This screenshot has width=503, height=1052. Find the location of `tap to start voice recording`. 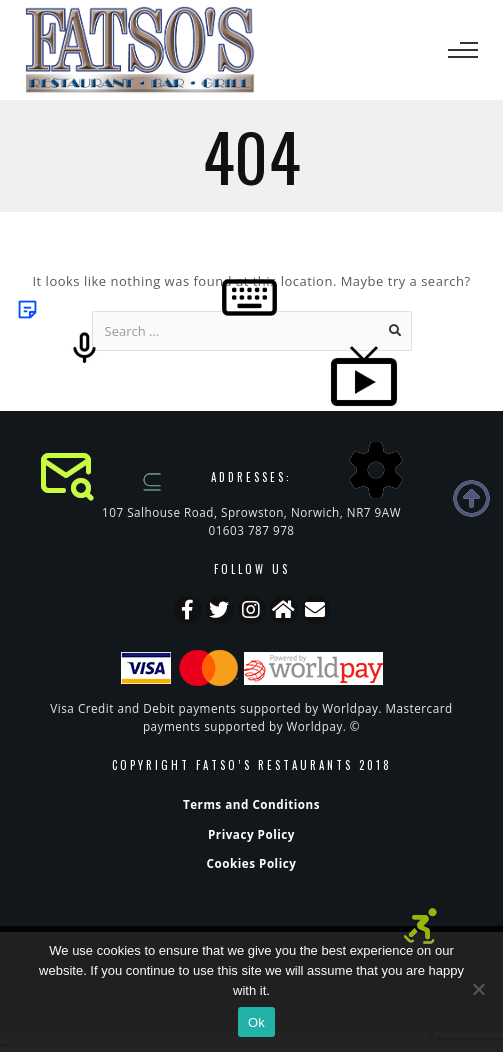

tap to start voice recording is located at coordinates (84, 348).